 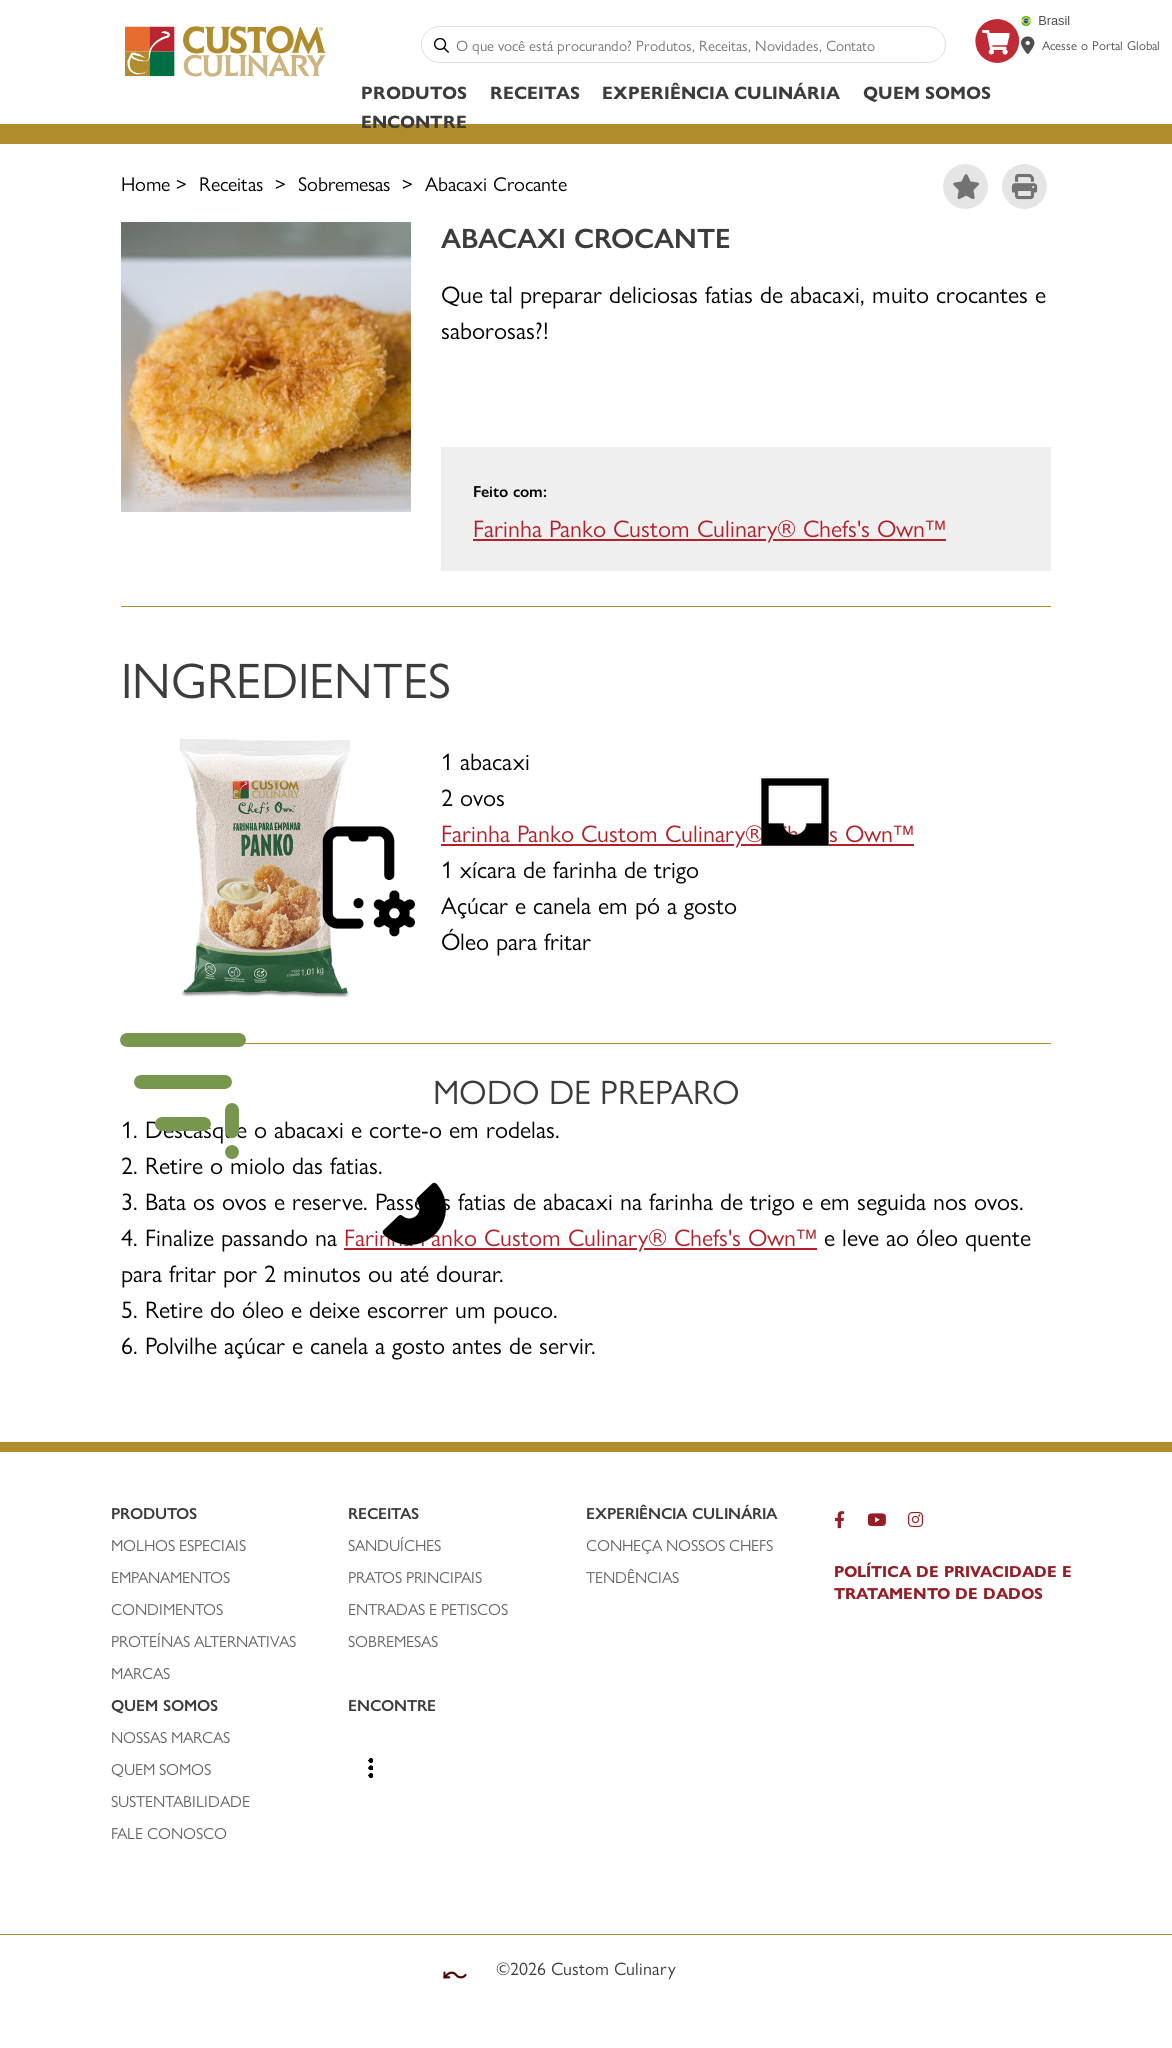 I want to click on undo or revert previous action, so click(x=455, y=1975).